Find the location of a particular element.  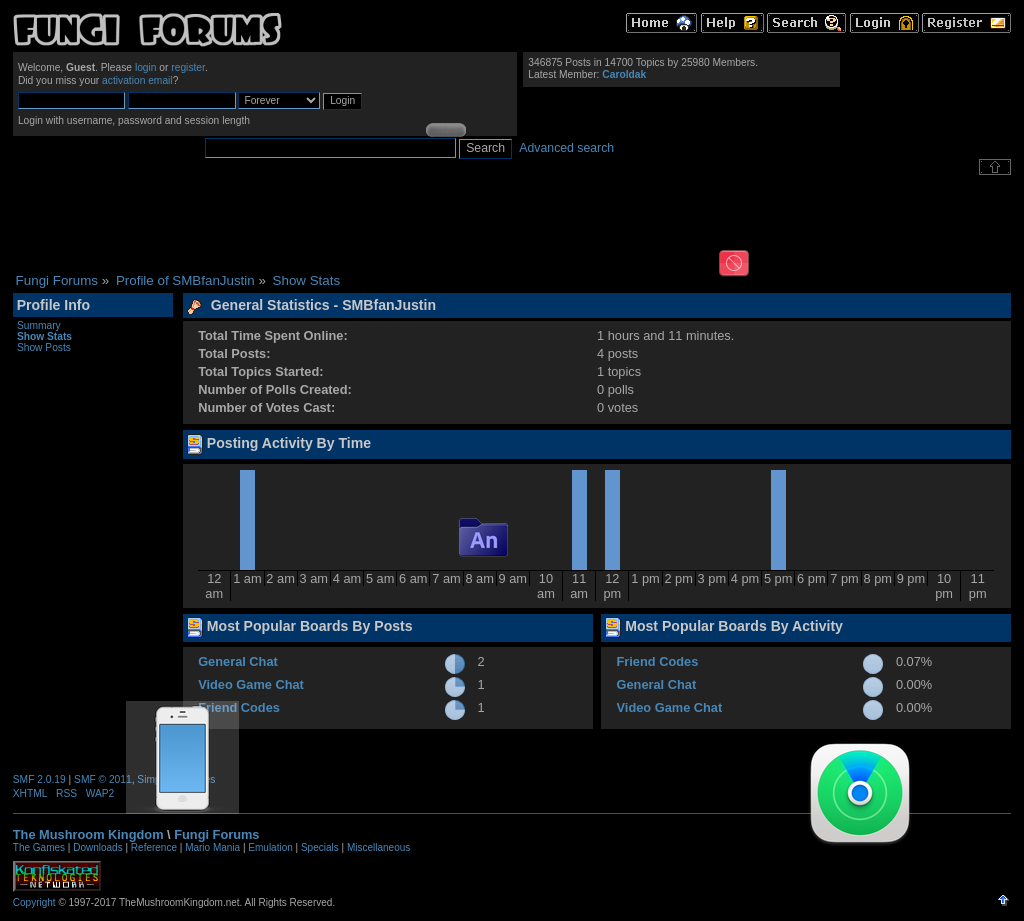

connect to a bluetooth speaker is located at coordinates (446, 130).